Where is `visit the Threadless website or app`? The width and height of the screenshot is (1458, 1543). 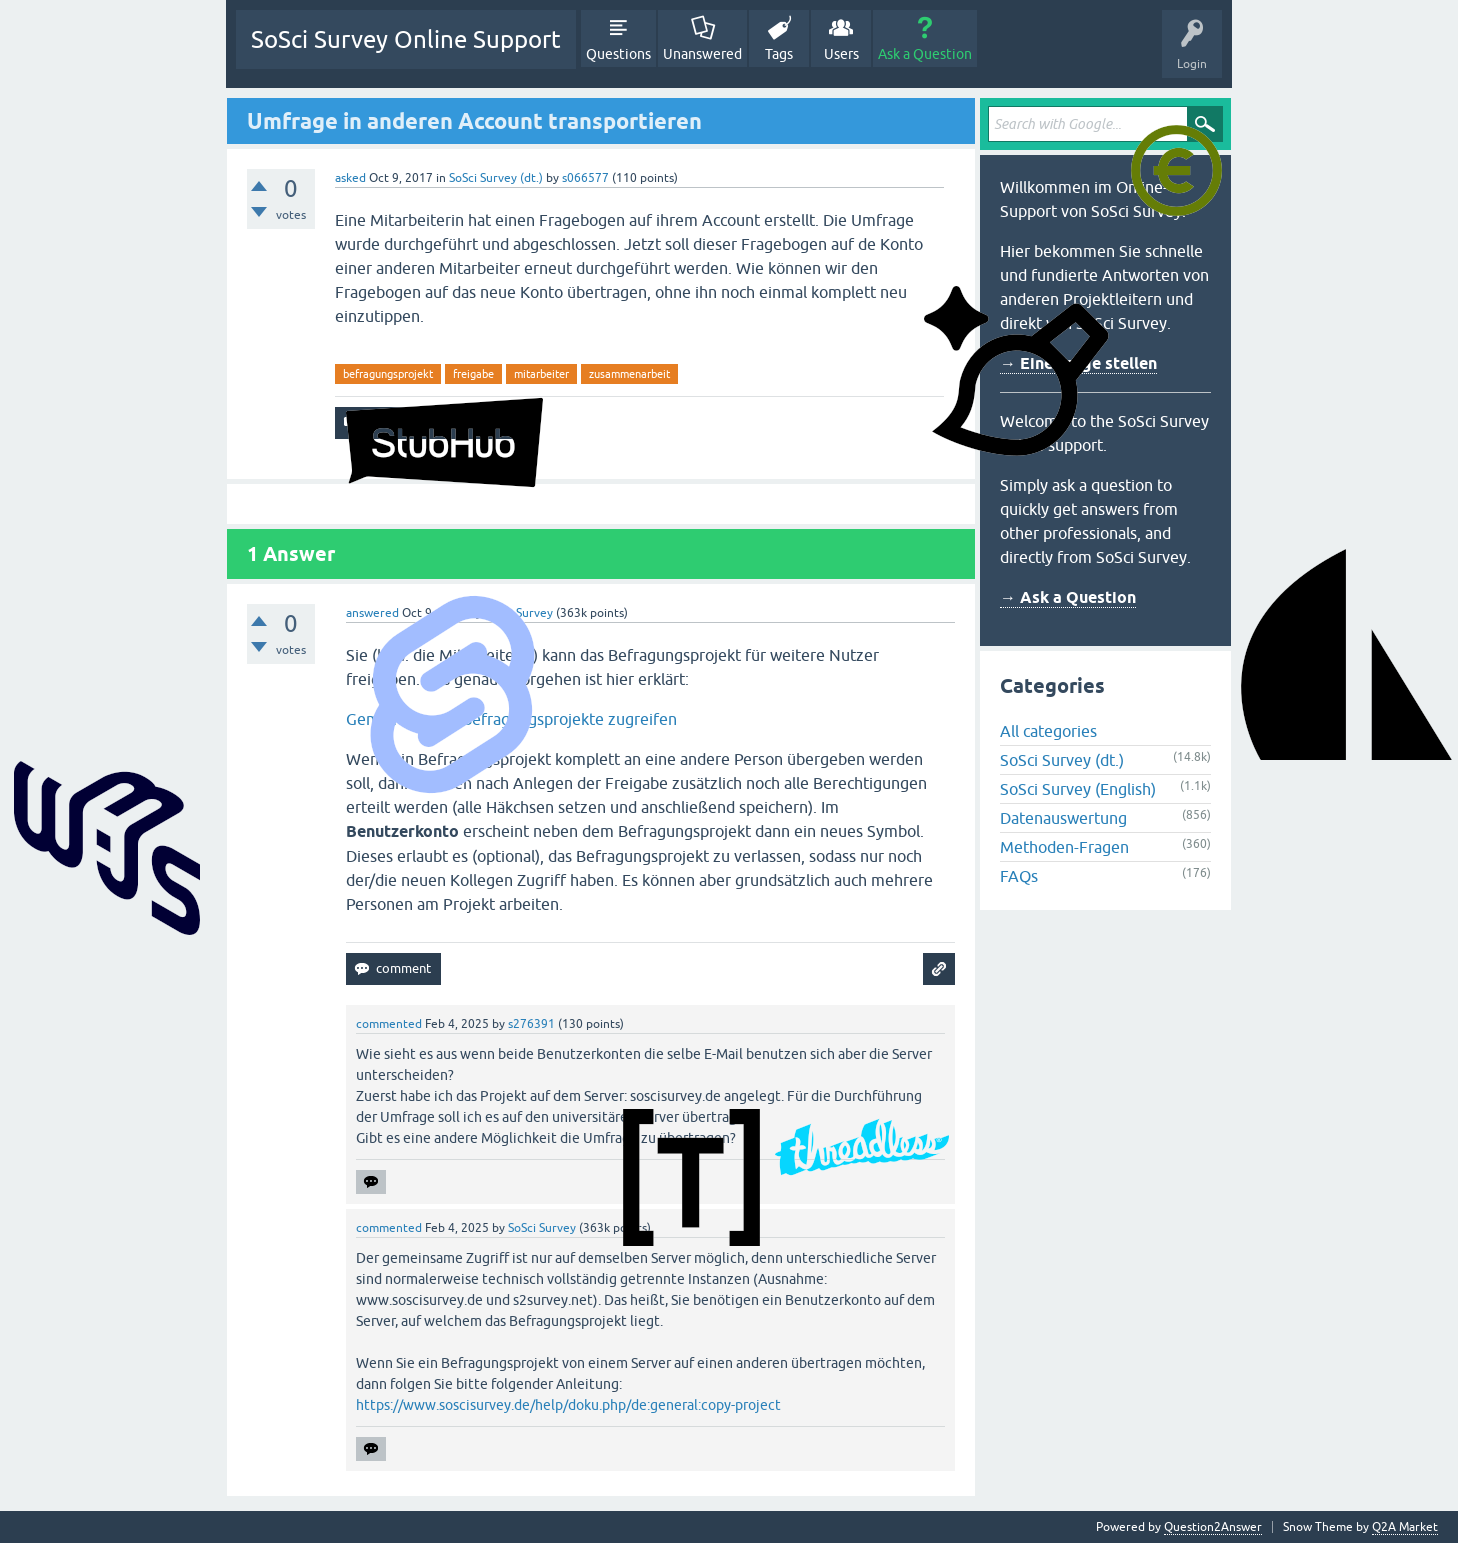 visit the Threadless website or app is located at coordinates (862, 1147).